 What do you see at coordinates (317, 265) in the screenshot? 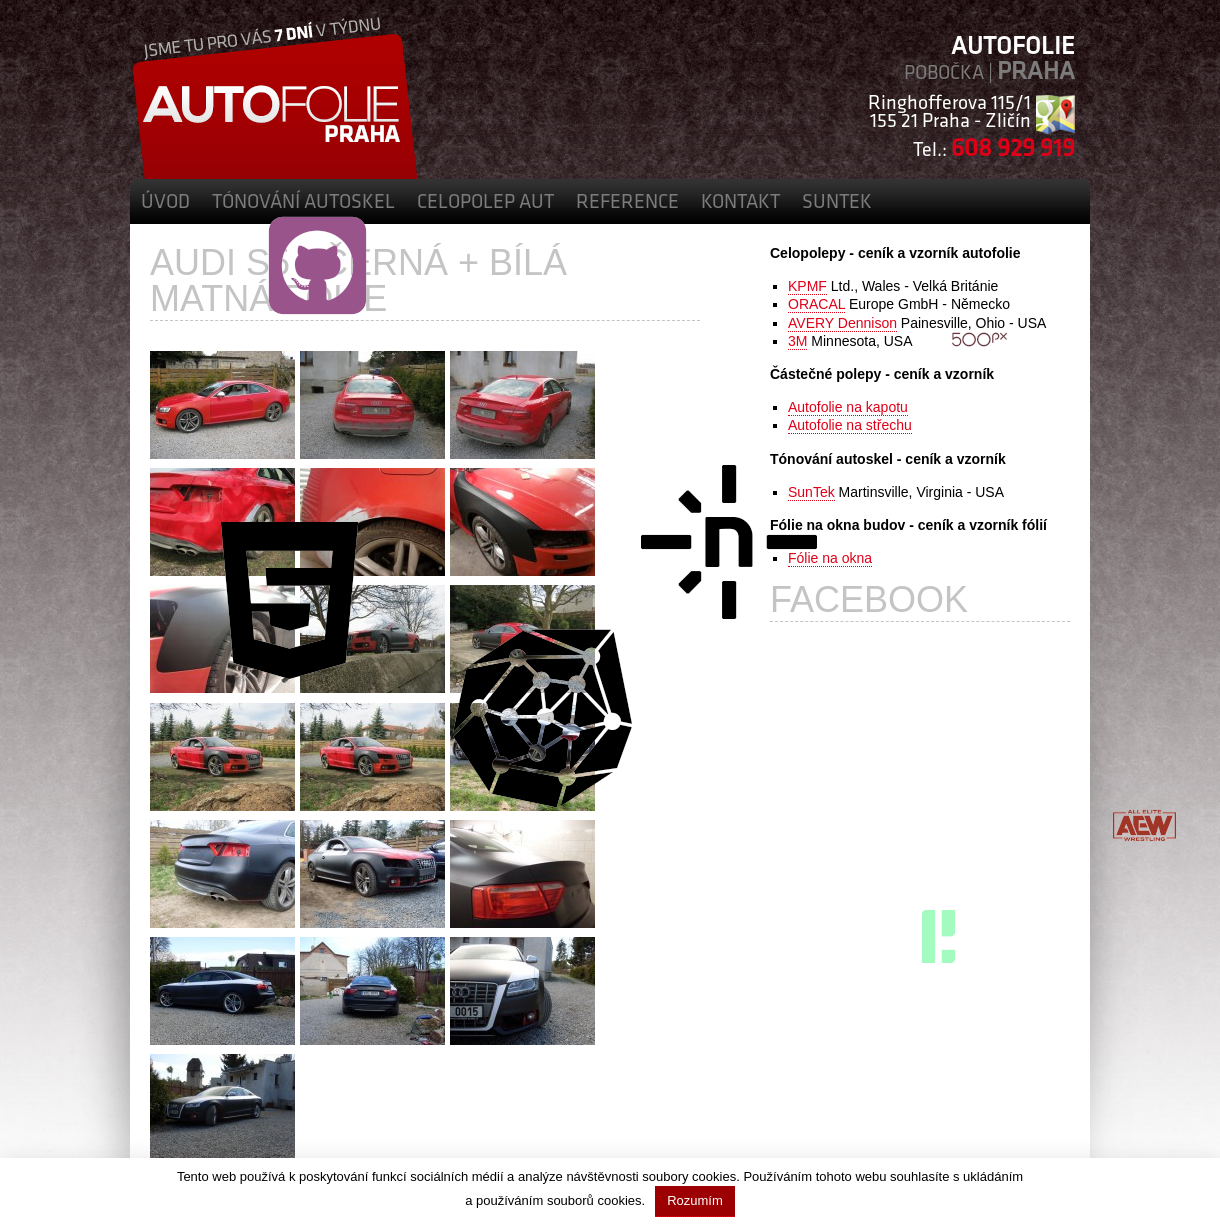
I see `link to github repository` at bounding box center [317, 265].